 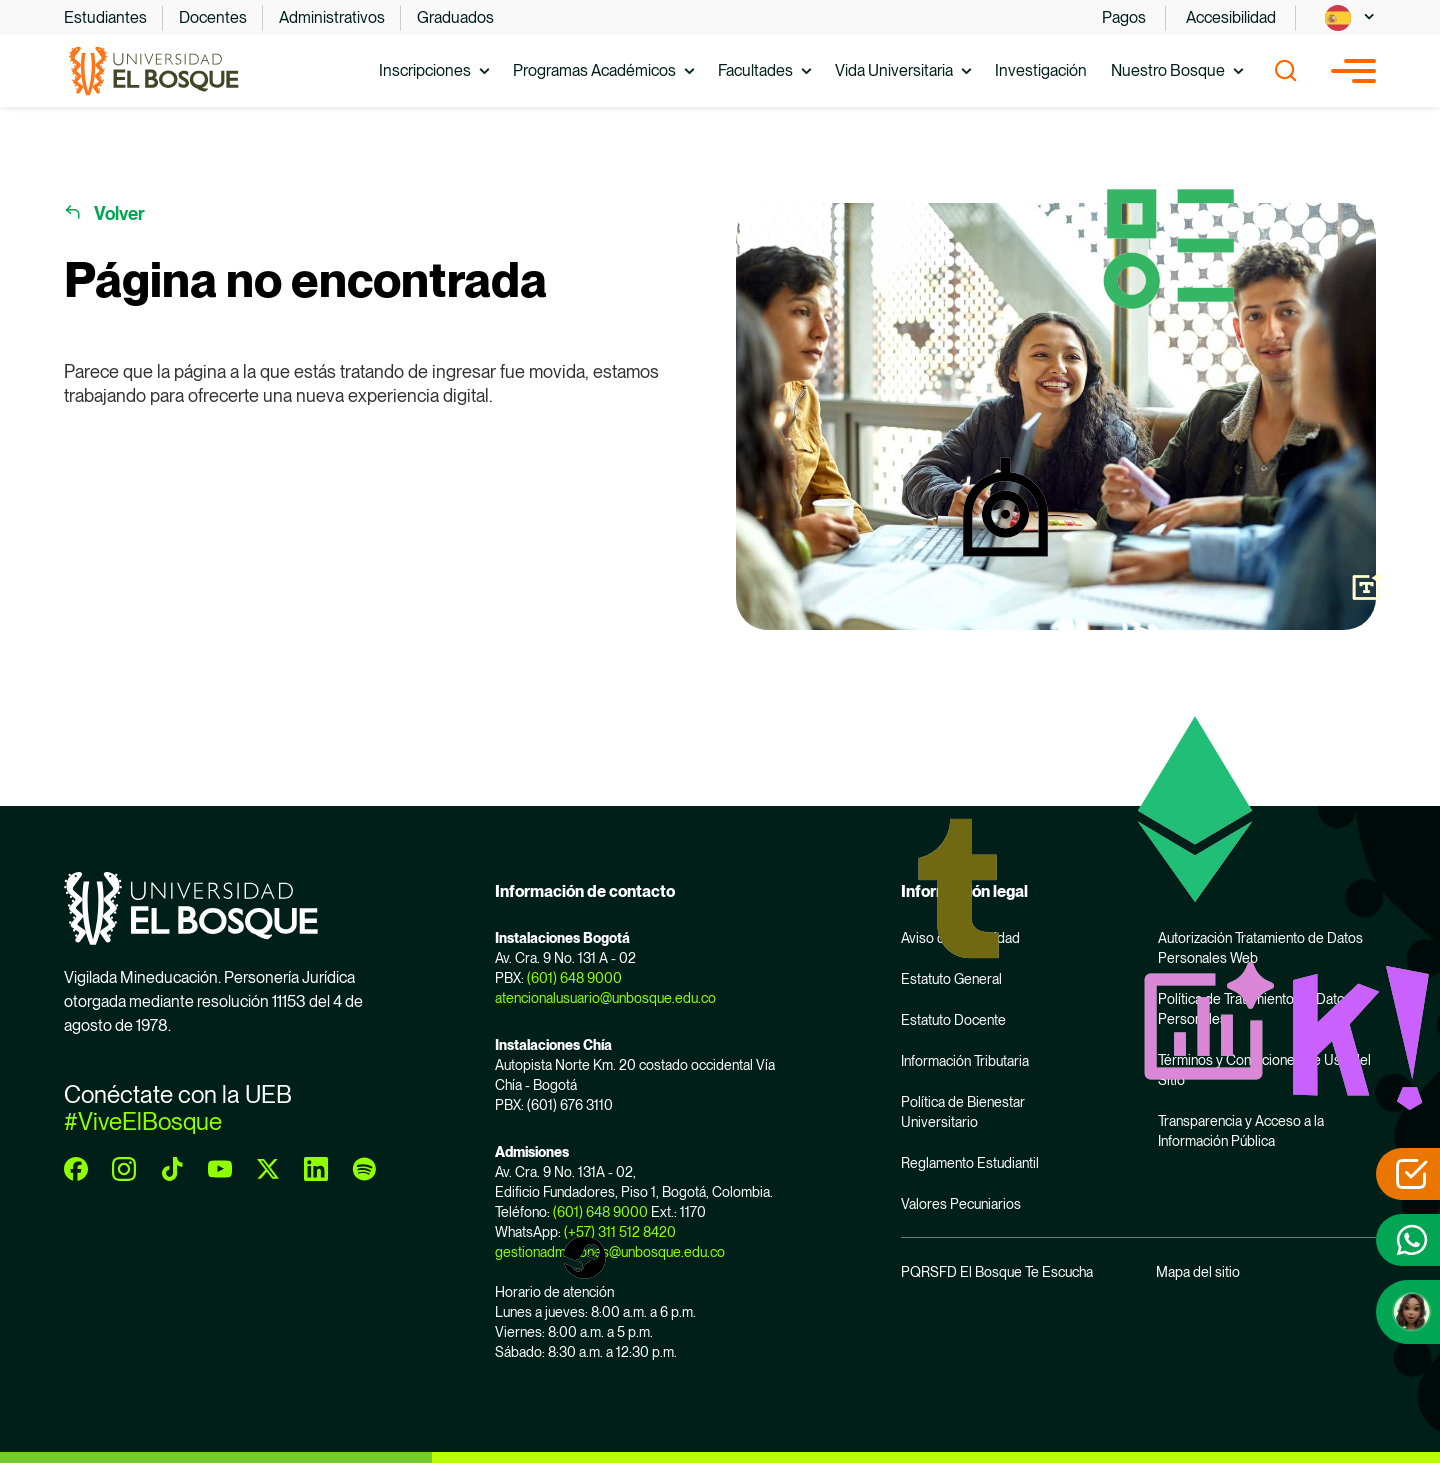 I want to click on open Kahoot! app, so click(x=1361, y=1038).